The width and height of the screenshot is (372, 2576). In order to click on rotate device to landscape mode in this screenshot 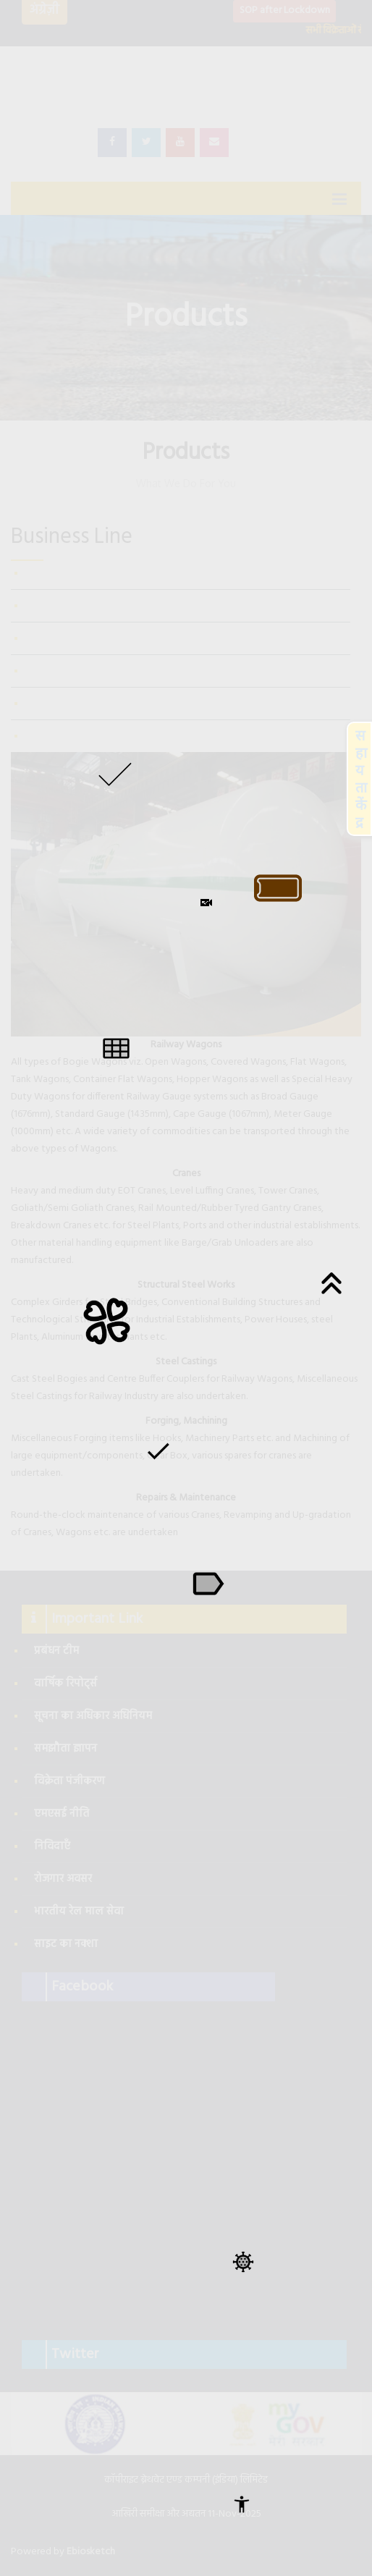, I will do `click(278, 888)`.